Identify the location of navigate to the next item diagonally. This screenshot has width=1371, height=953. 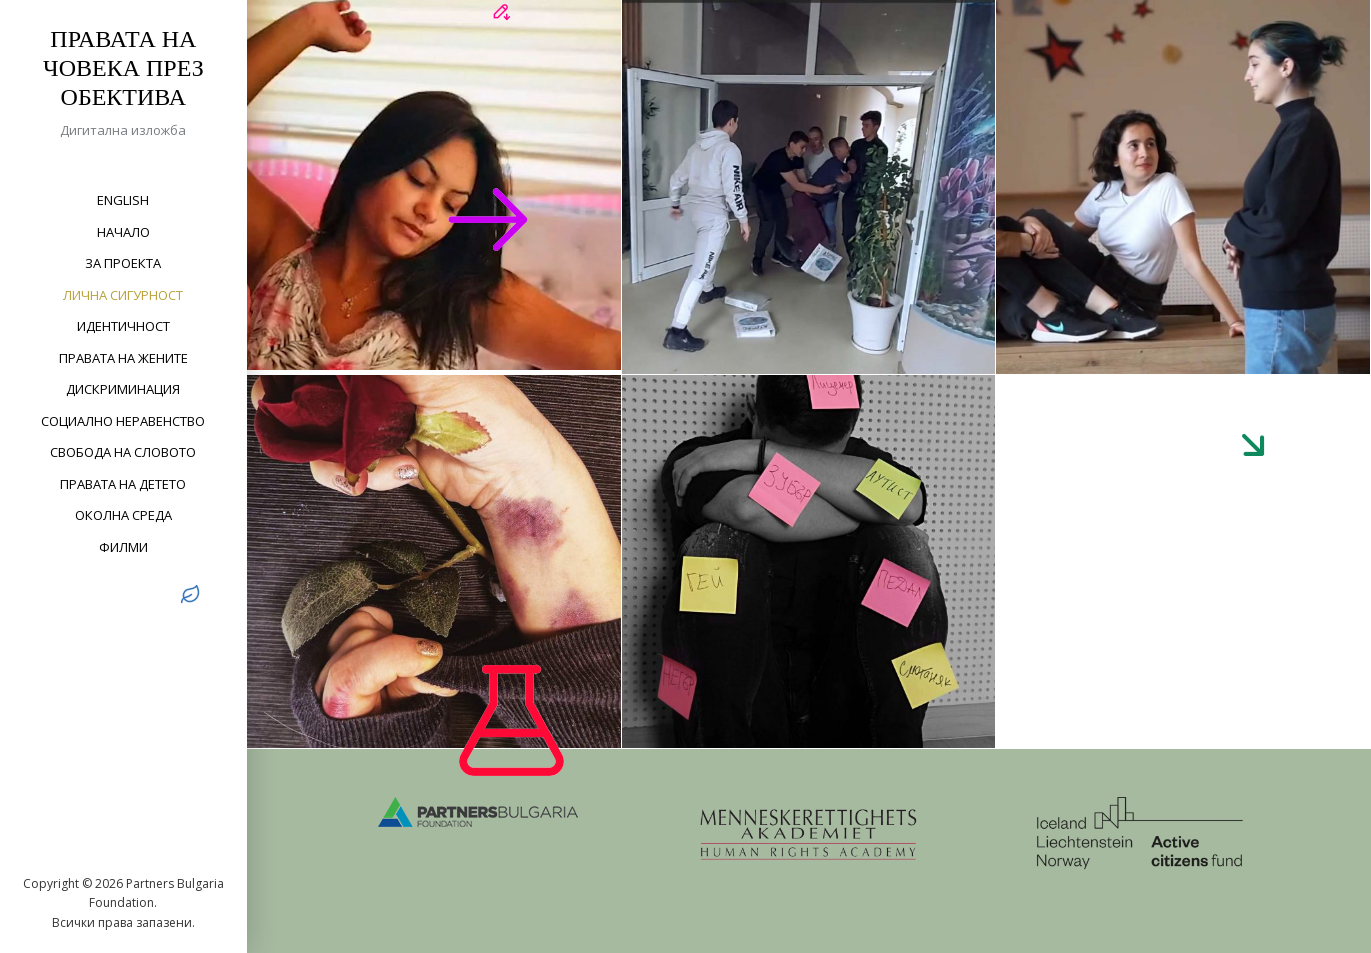
(1253, 445).